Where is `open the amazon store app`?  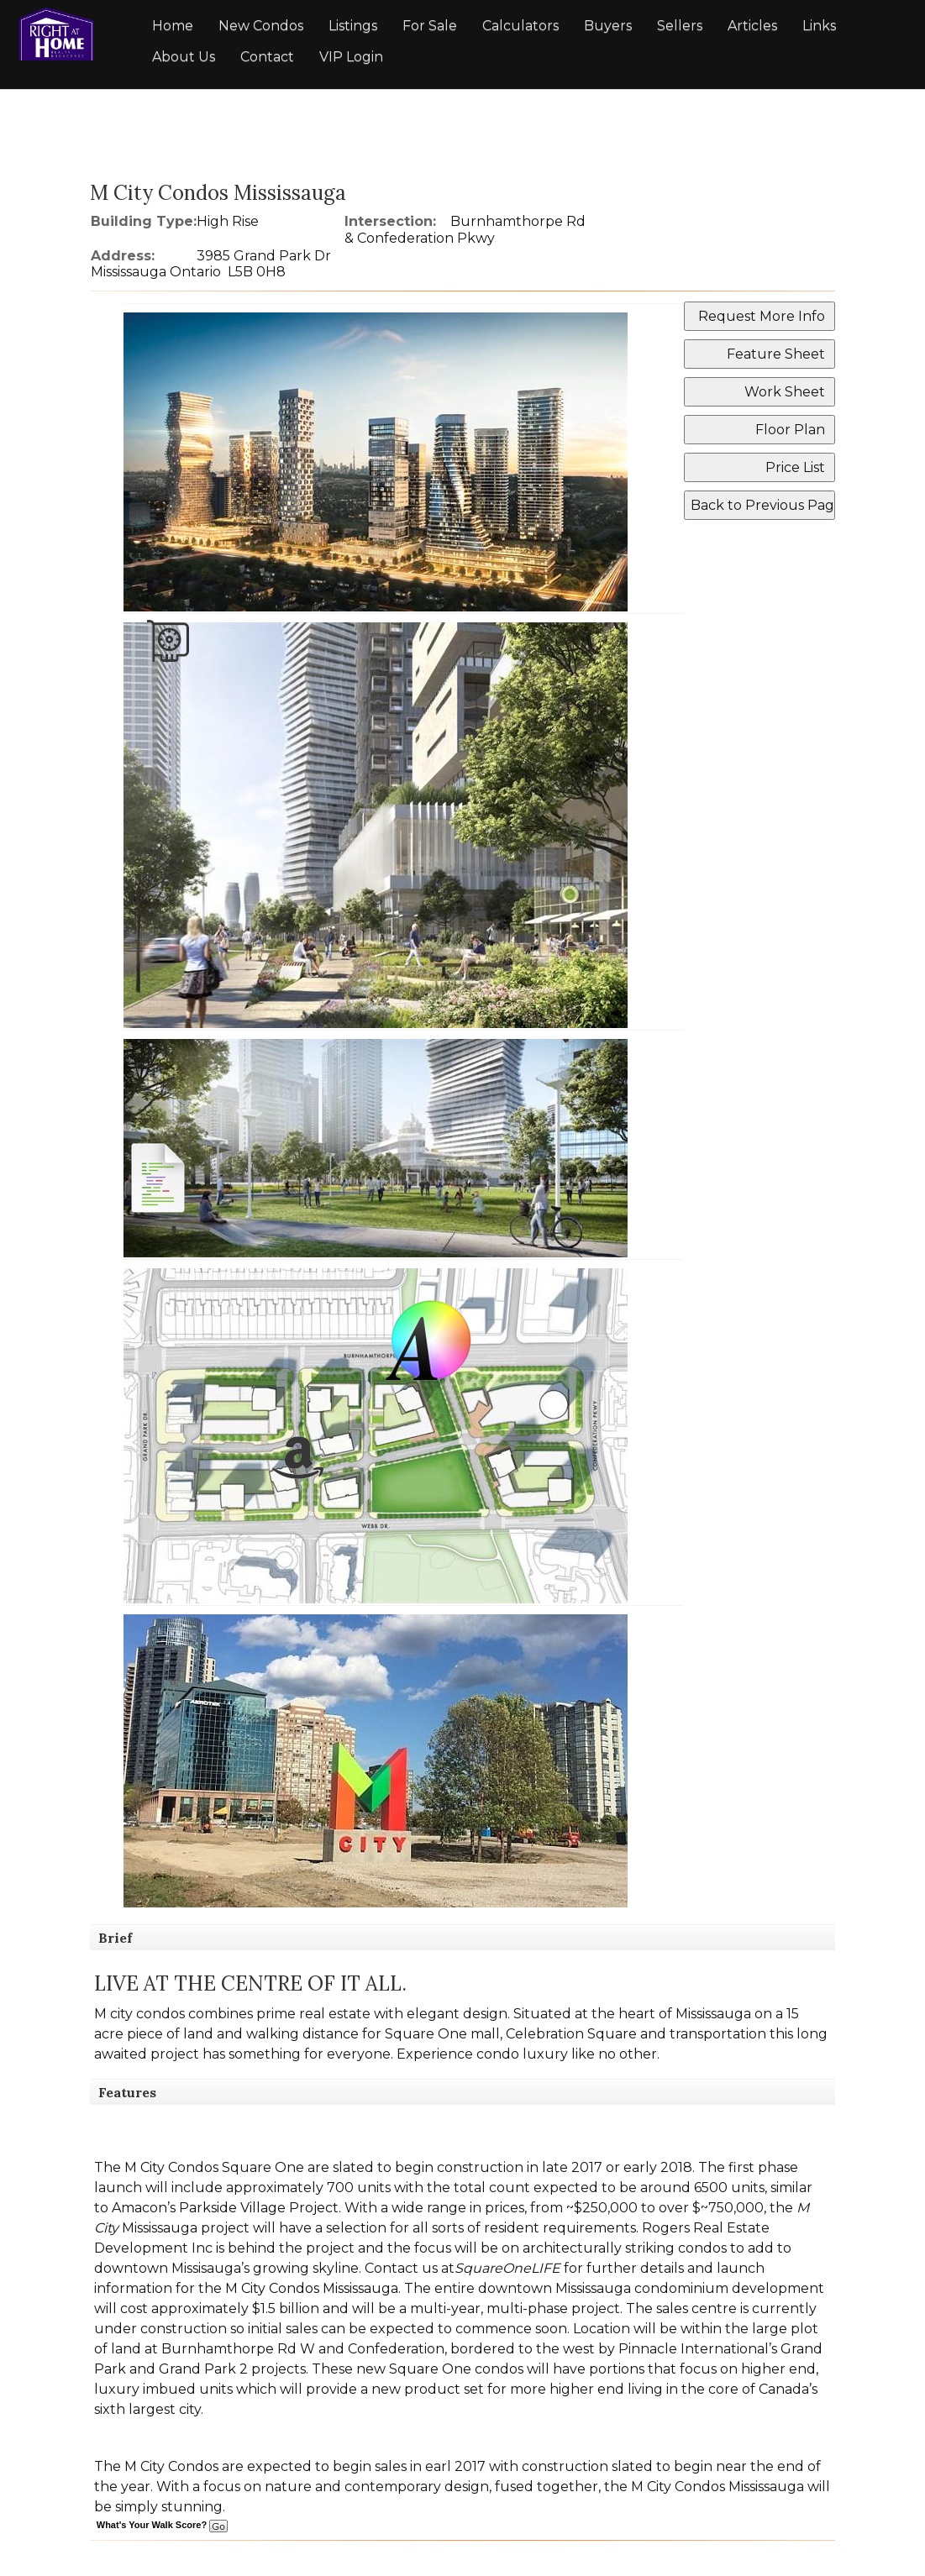 open the amazon store app is located at coordinates (297, 1458).